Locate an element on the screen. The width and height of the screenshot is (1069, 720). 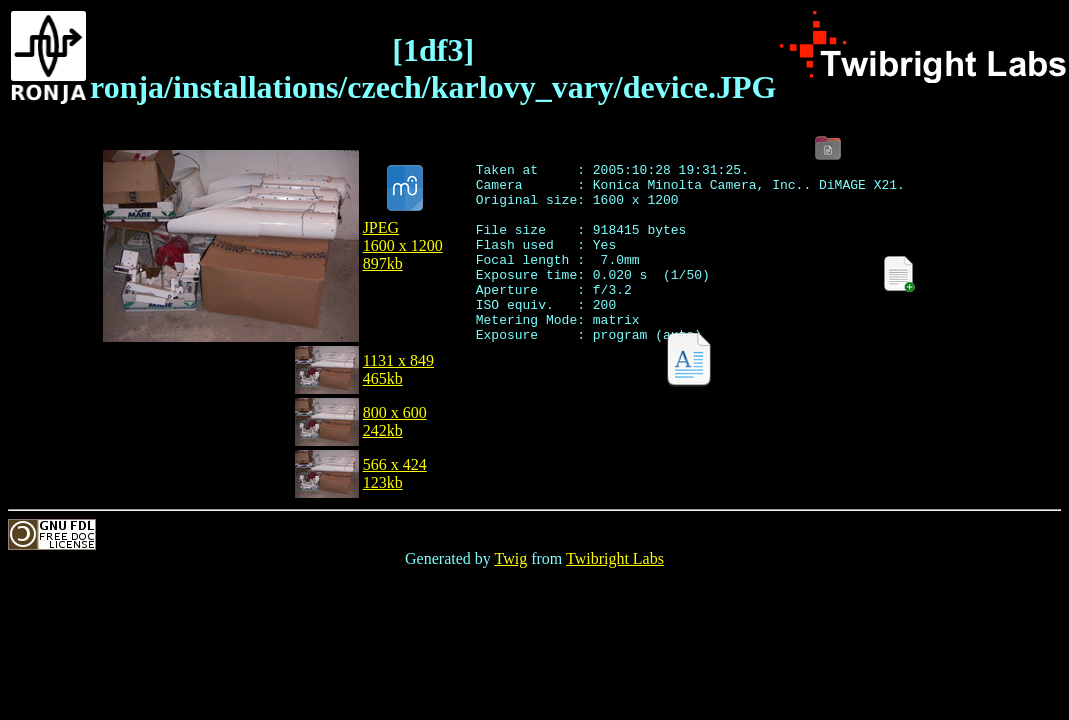
open a MuseScore 3 music notation file is located at coordinates (405, 188).